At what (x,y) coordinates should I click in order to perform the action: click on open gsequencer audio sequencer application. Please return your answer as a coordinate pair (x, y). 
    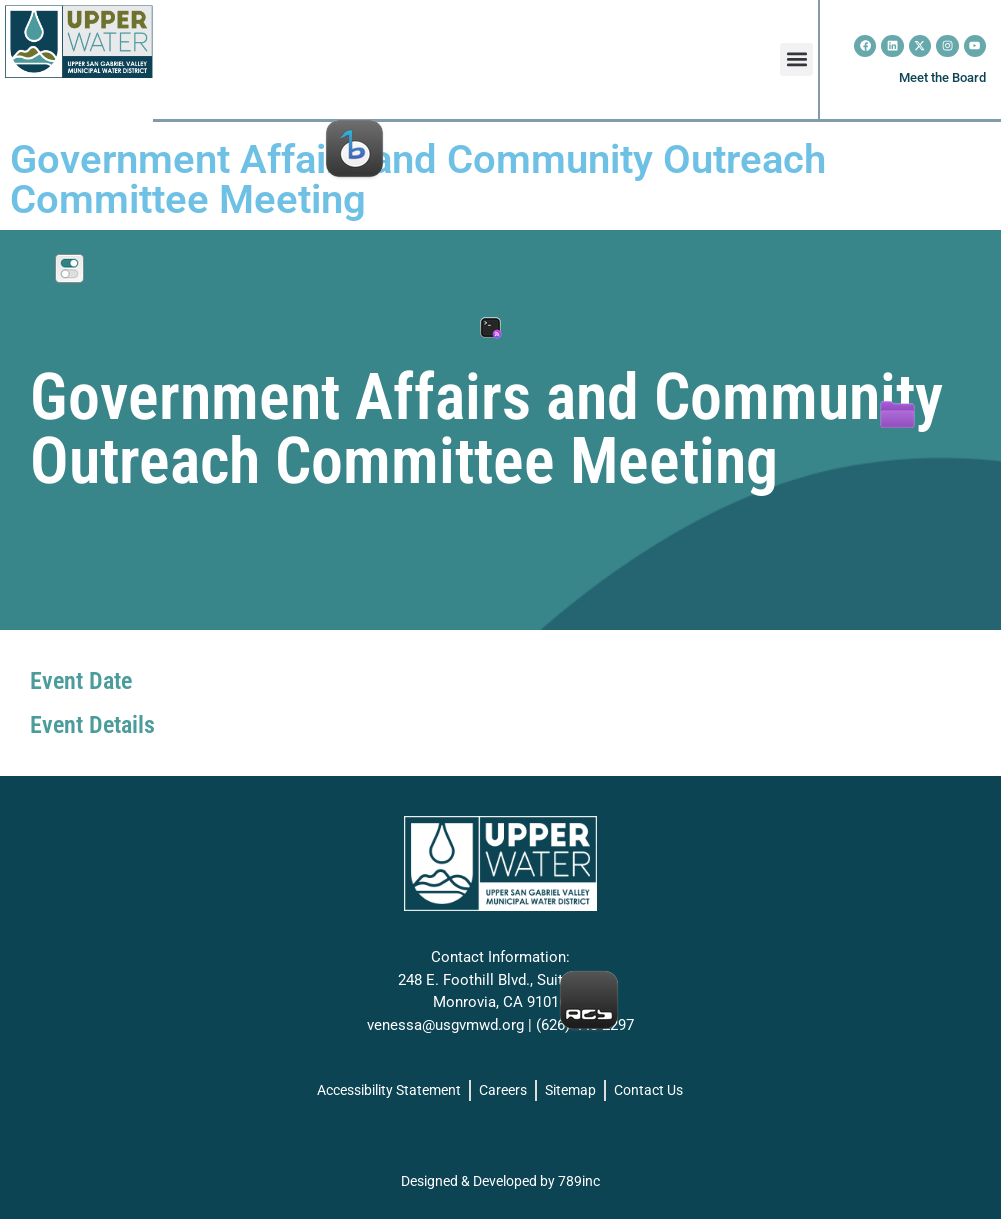
    Looking at the image, I should click on (589, 1000).